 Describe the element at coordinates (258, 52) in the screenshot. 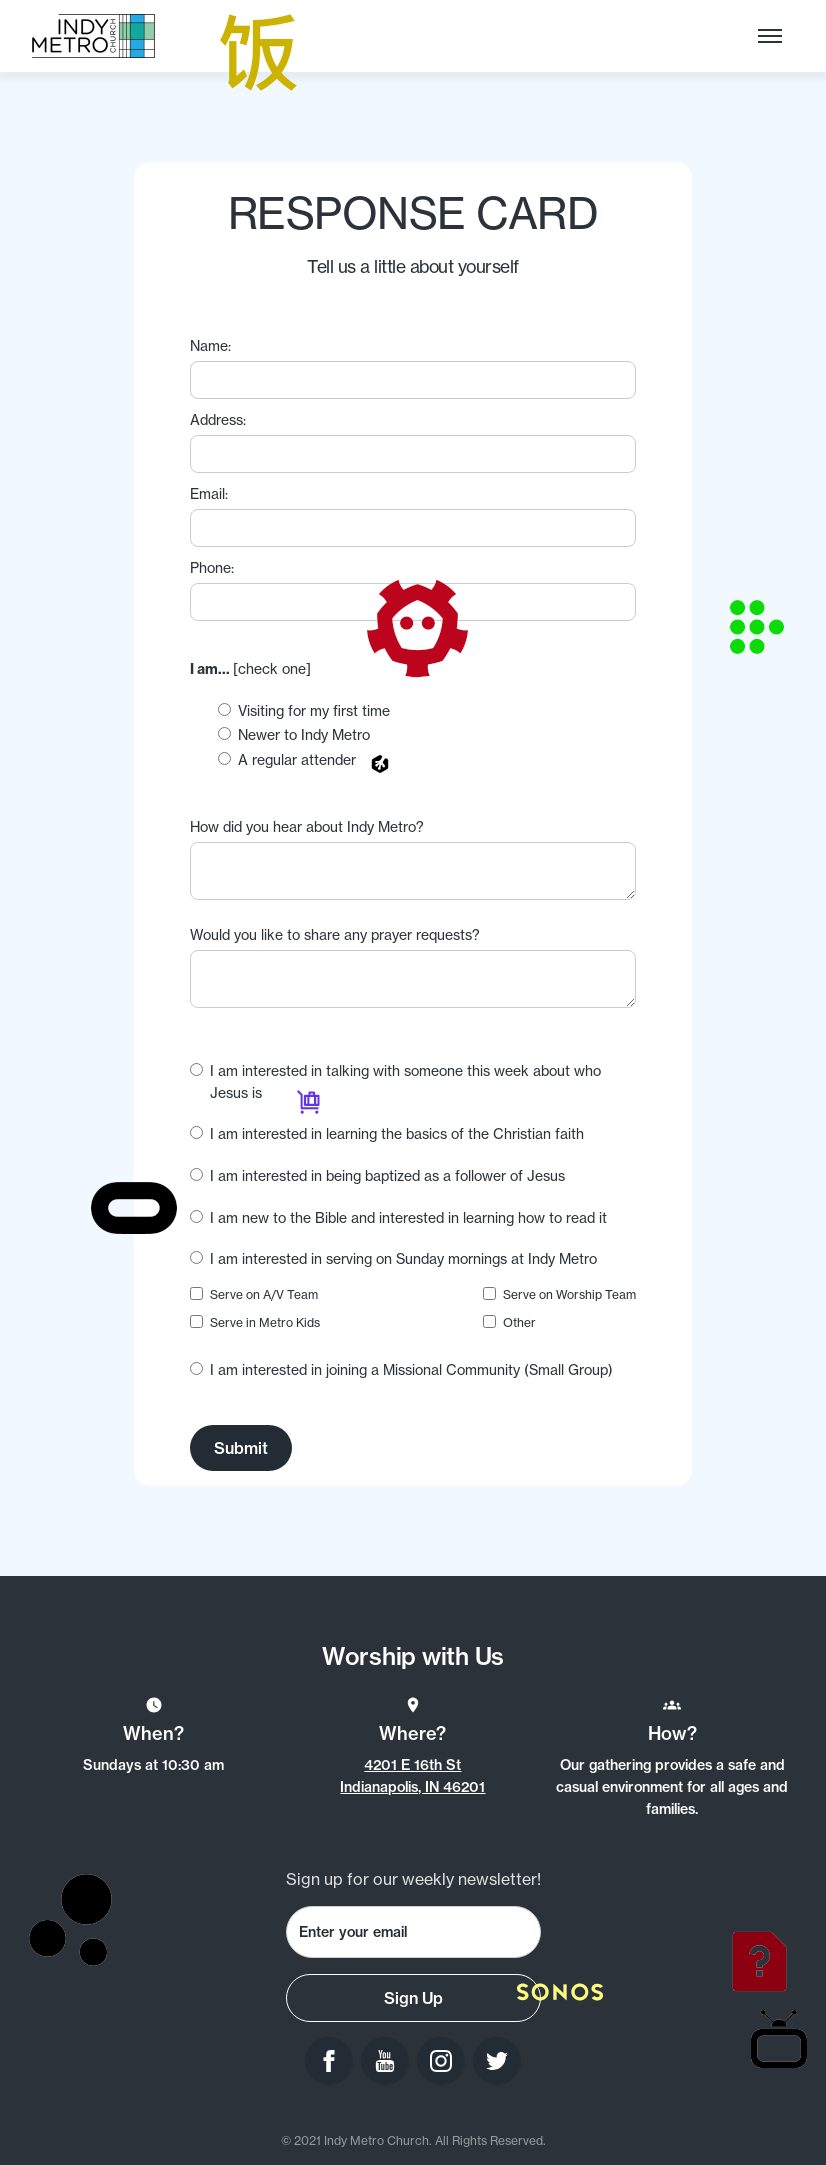

I see `open Fanfou social media app` at that location.